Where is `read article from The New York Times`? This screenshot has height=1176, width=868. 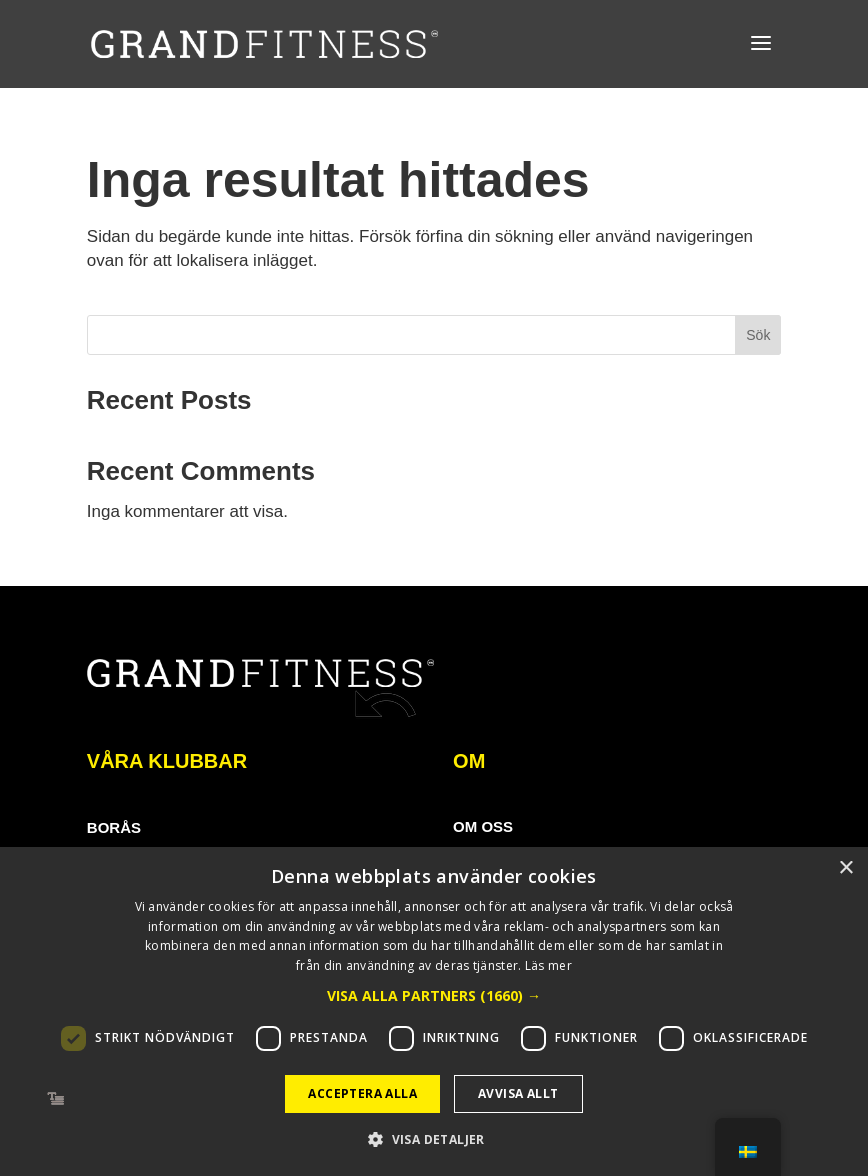 read article from The New York Times is located at coordinates (55, 1098).